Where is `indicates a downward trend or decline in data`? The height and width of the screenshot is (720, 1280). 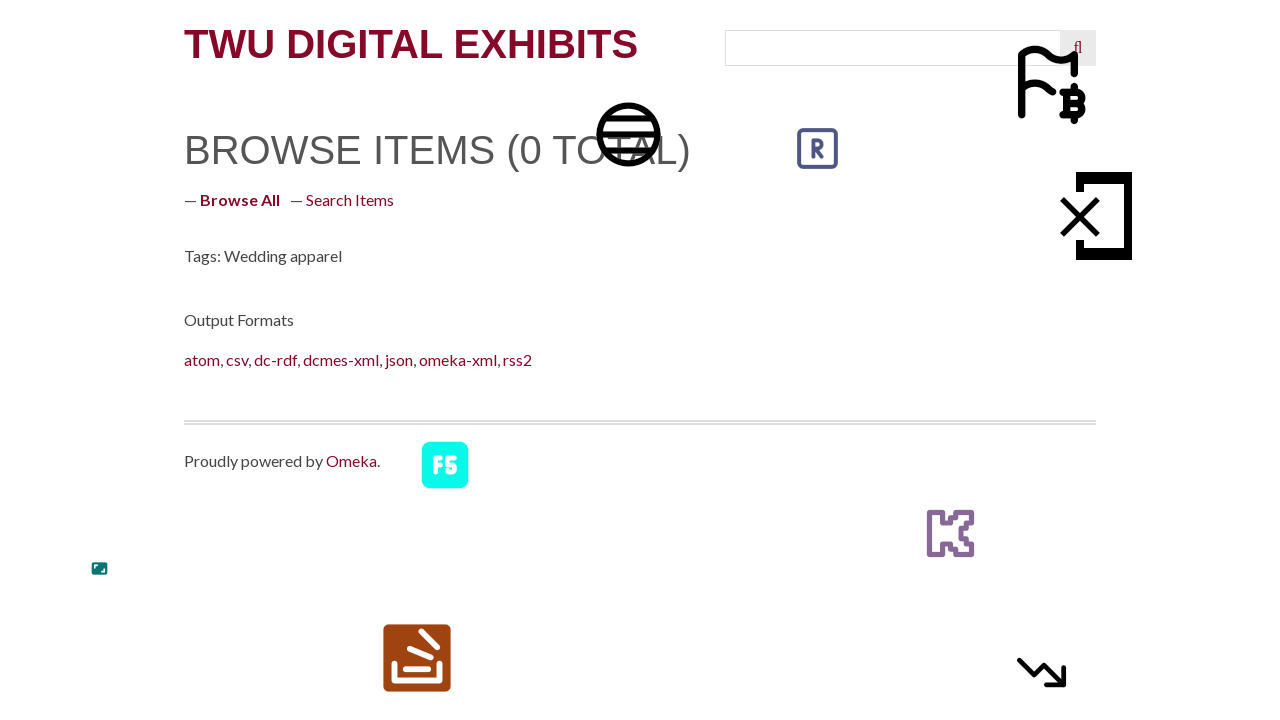
indicates a downward trend or decline in data is located at coordinates (1041, 672).